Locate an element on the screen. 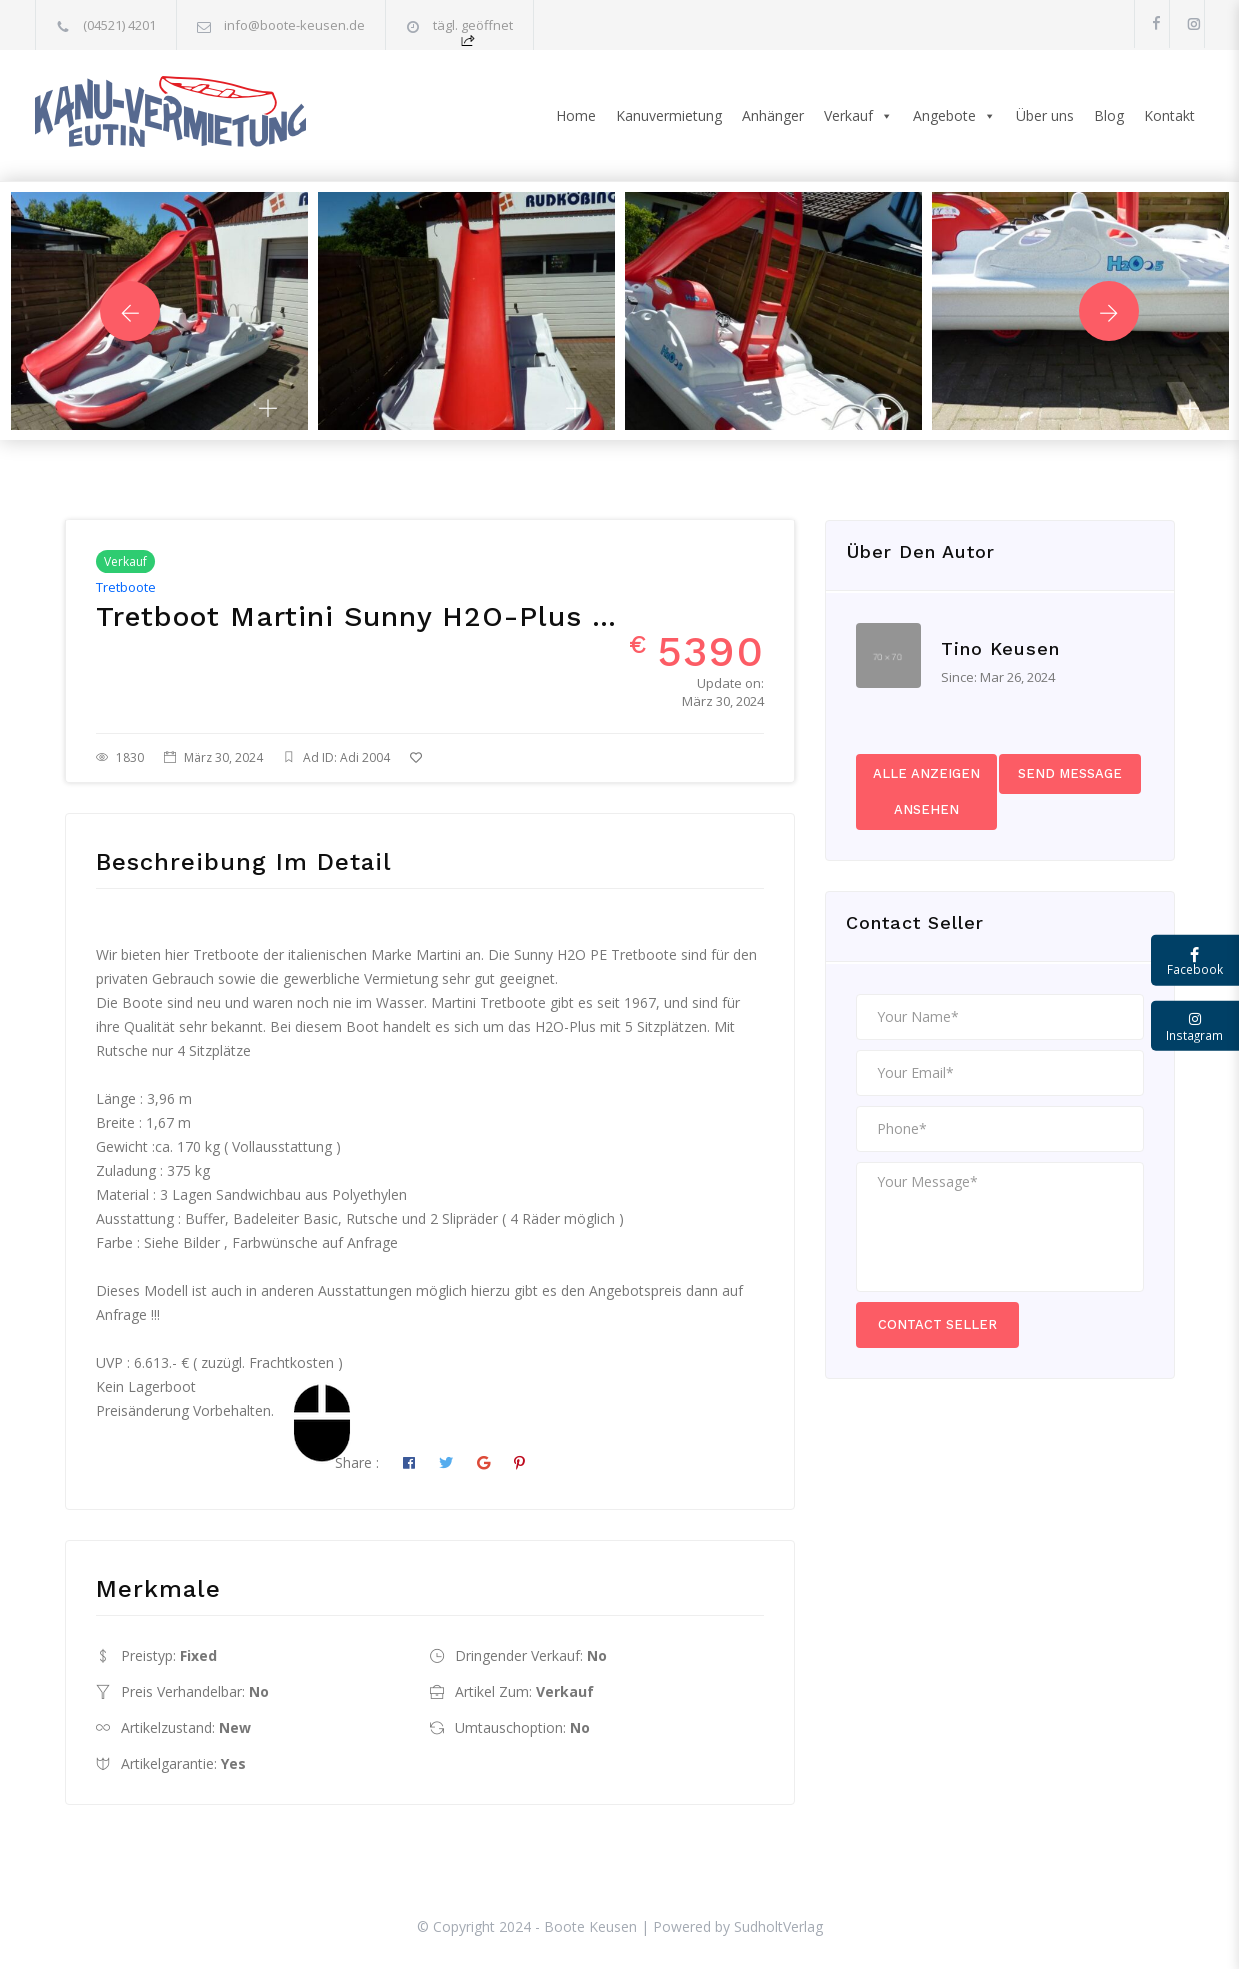  mouse settings or preferences is located at coordinates (322, 1423).